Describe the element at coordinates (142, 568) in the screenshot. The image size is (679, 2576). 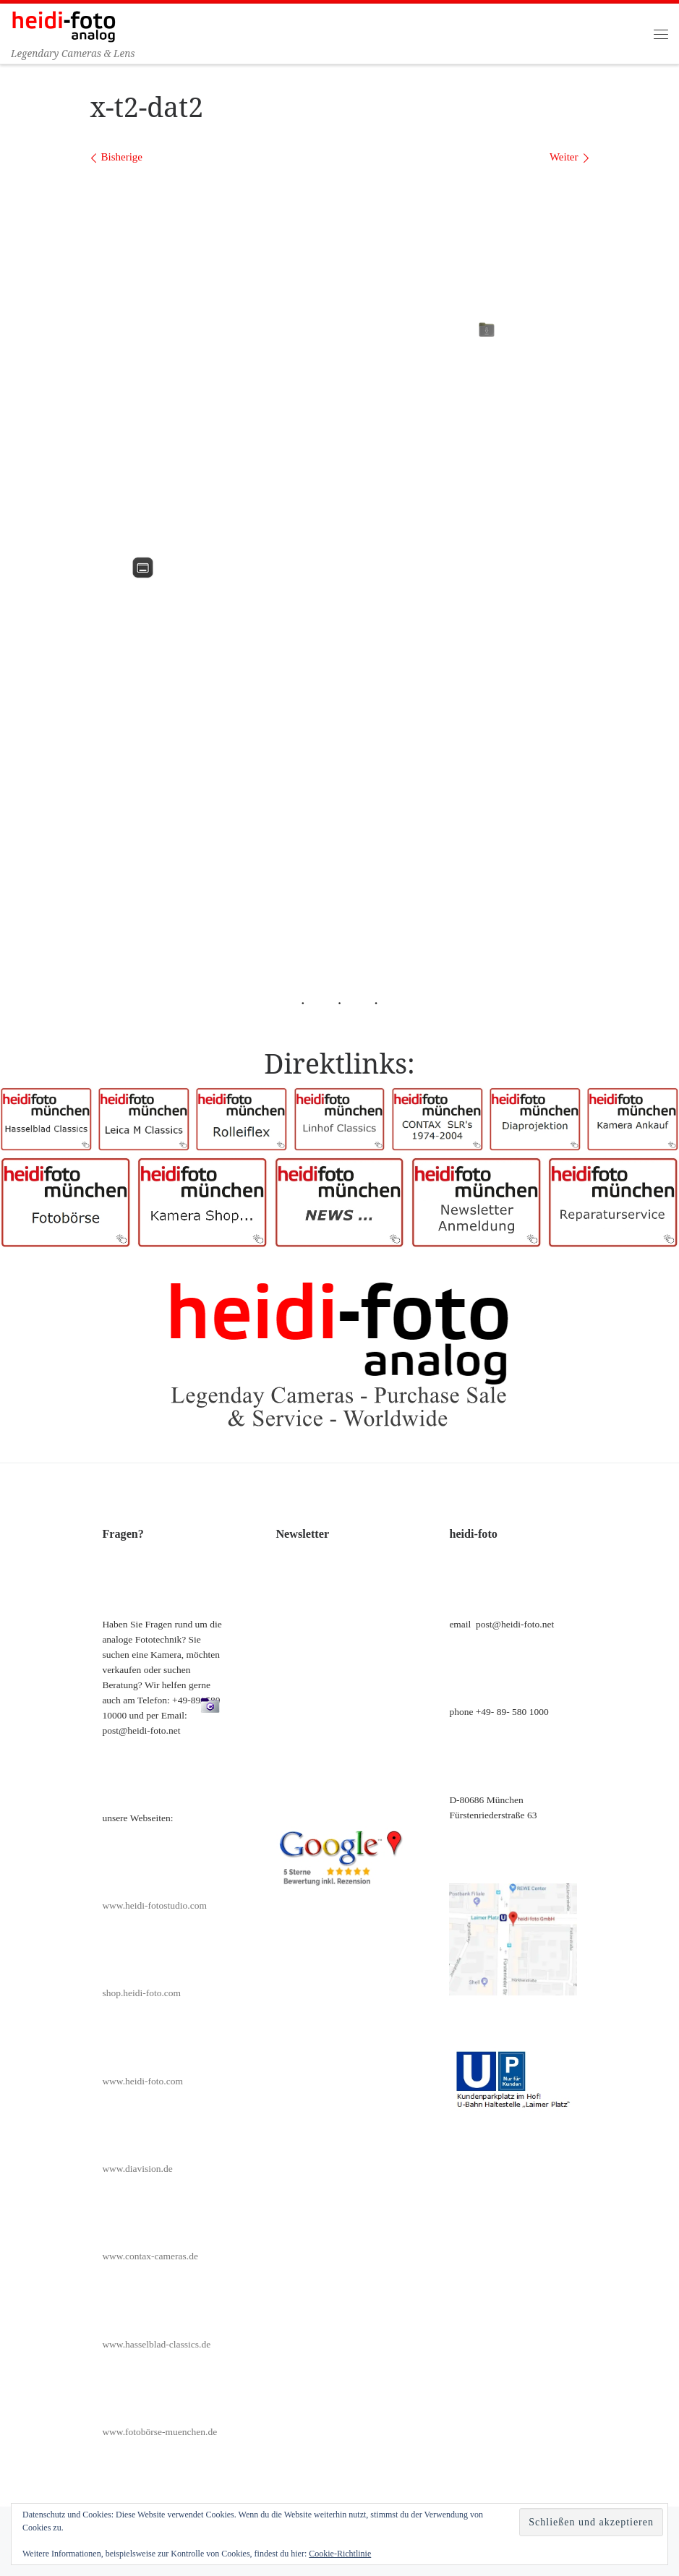
I see `open desktop and screen saver preferences` at that location.